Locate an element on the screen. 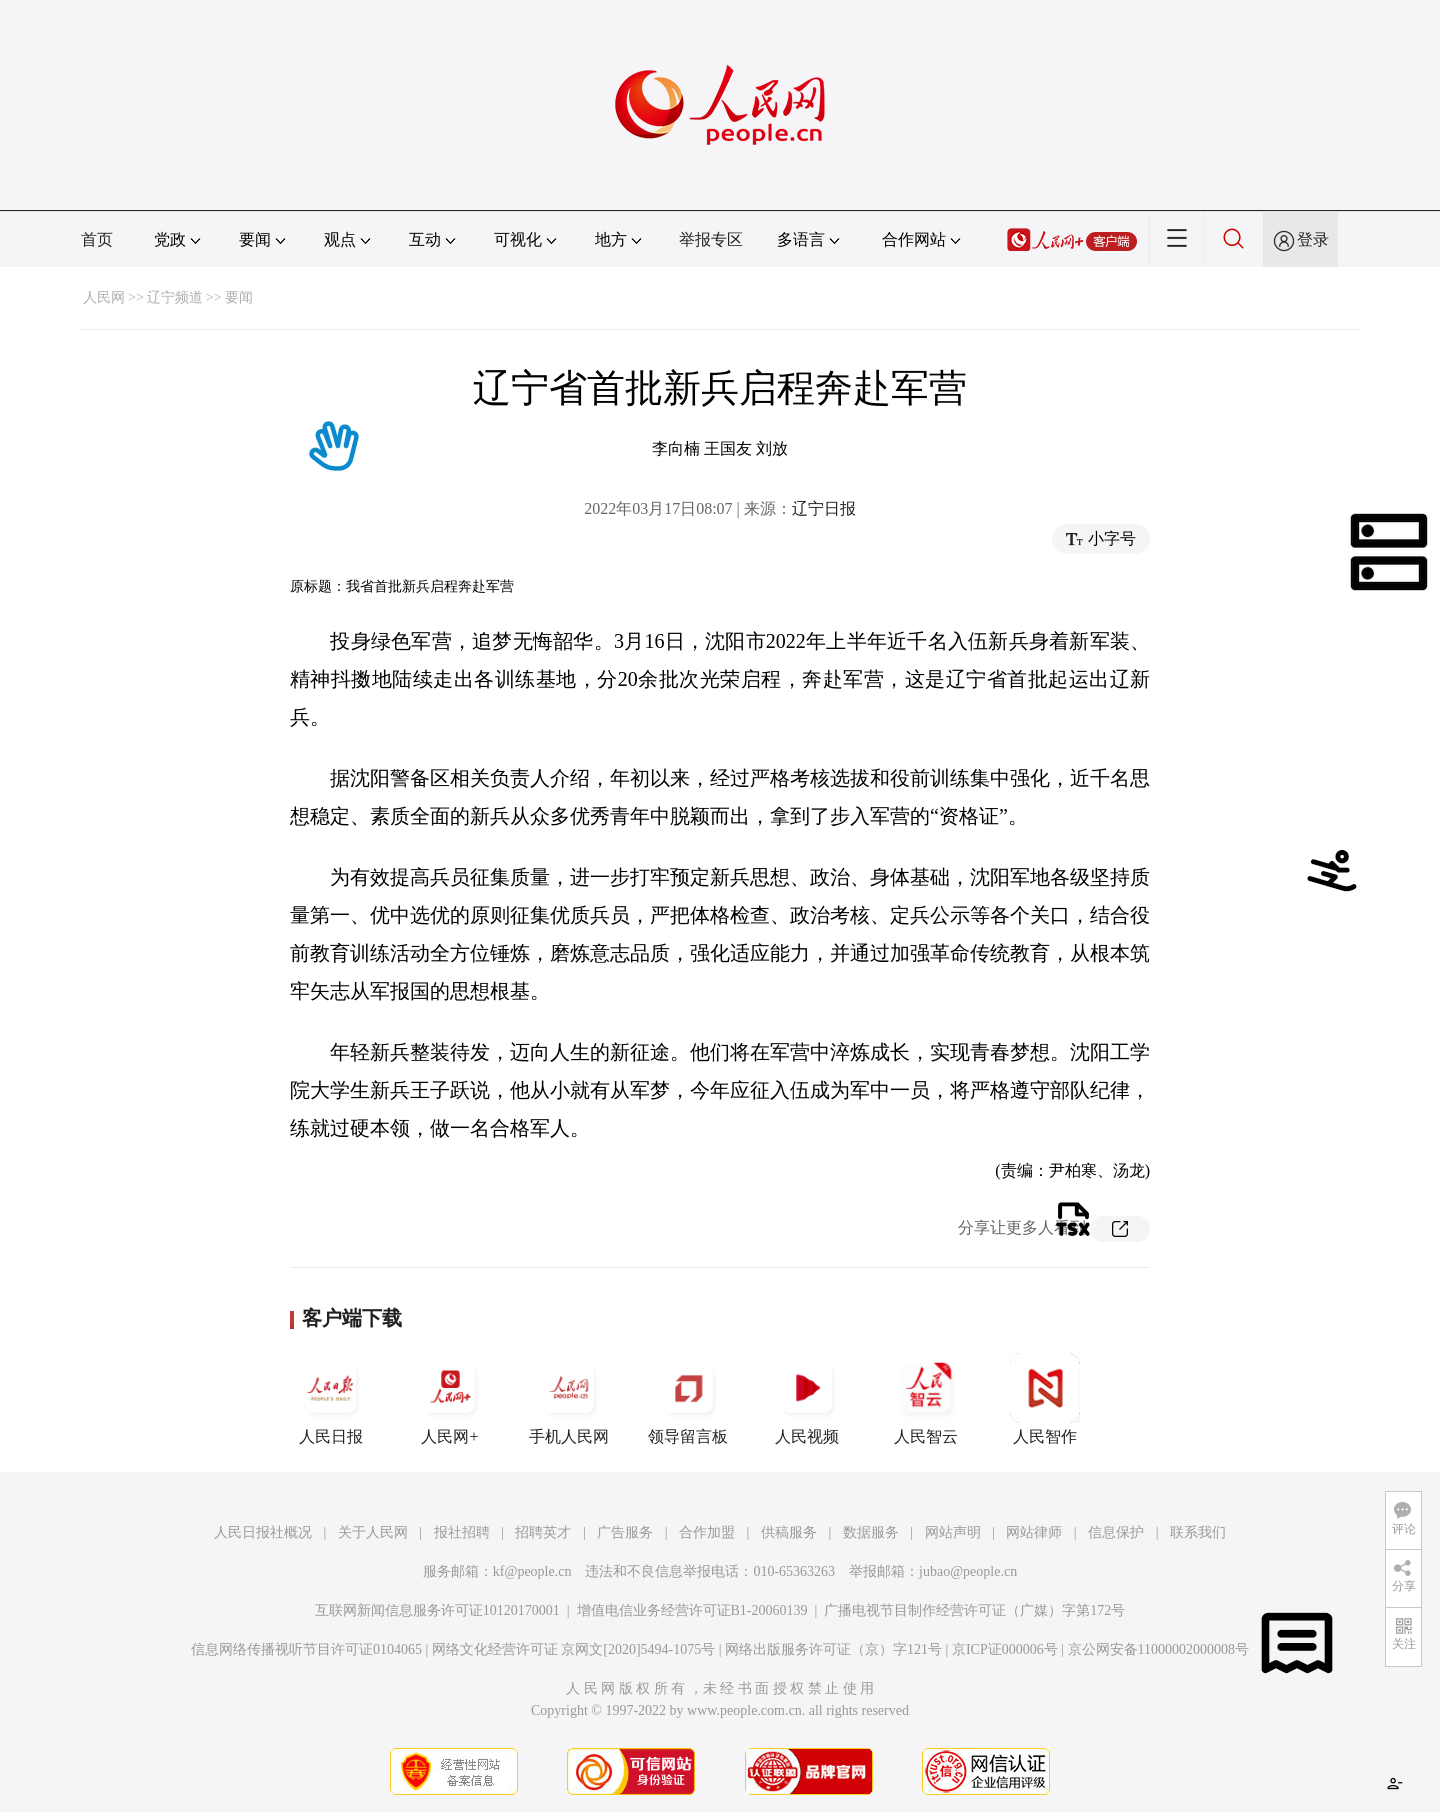 The height and width of the screenshot is (1812, 1440). send a vulcan salute greeting is located at coordinates (334, 446).